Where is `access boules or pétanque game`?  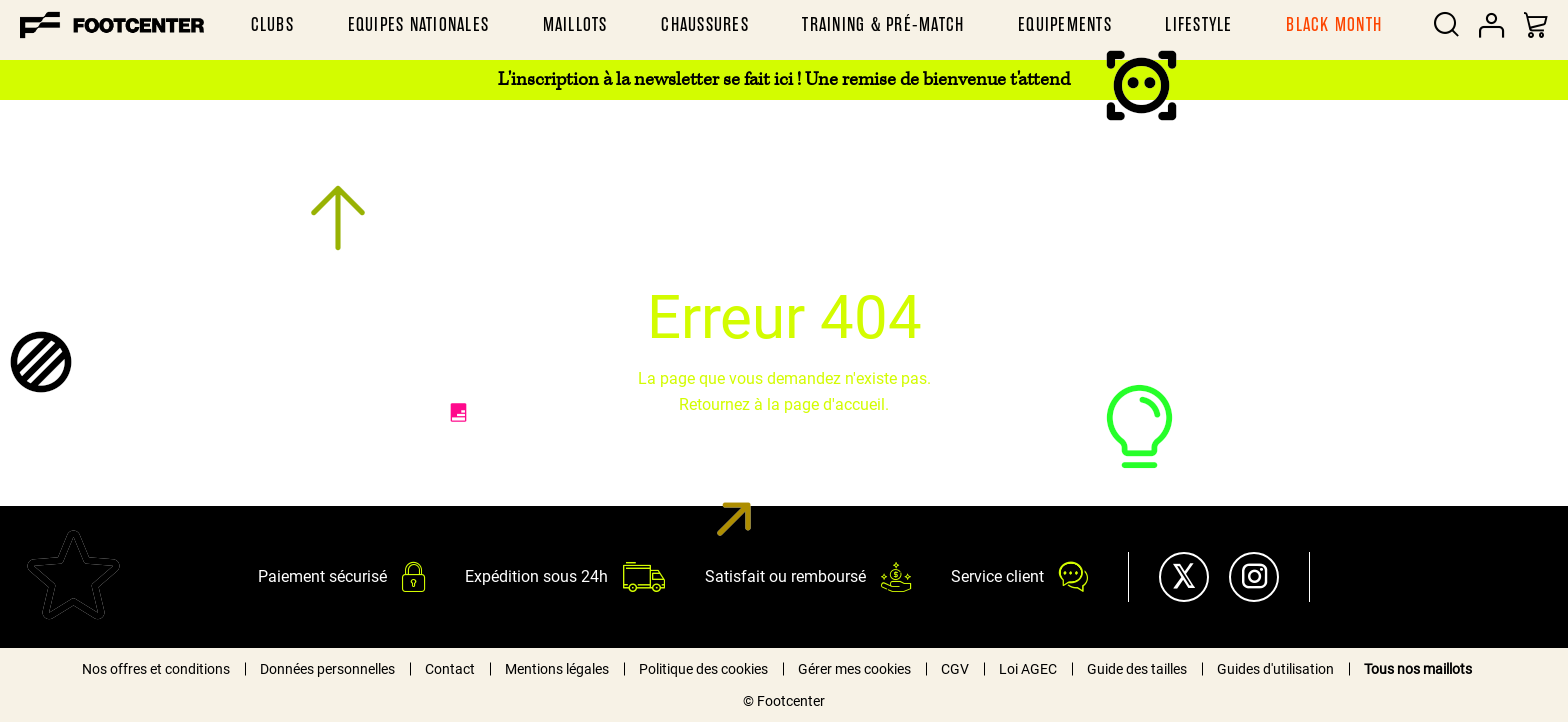 access boules or pétanque game is located at coordinates (41, 362).